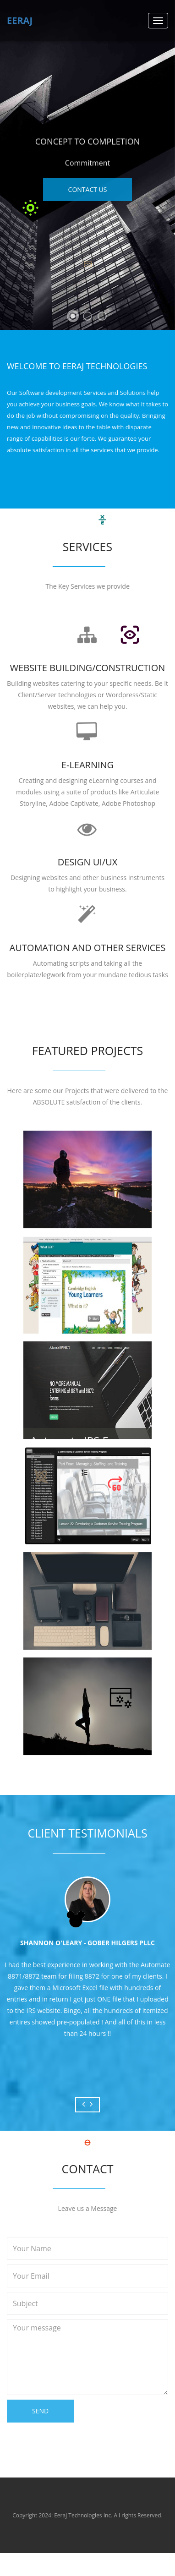  Describe the element at coordinates (30, 208) in the screenshot. I see `decrease screen brightness` at that location.